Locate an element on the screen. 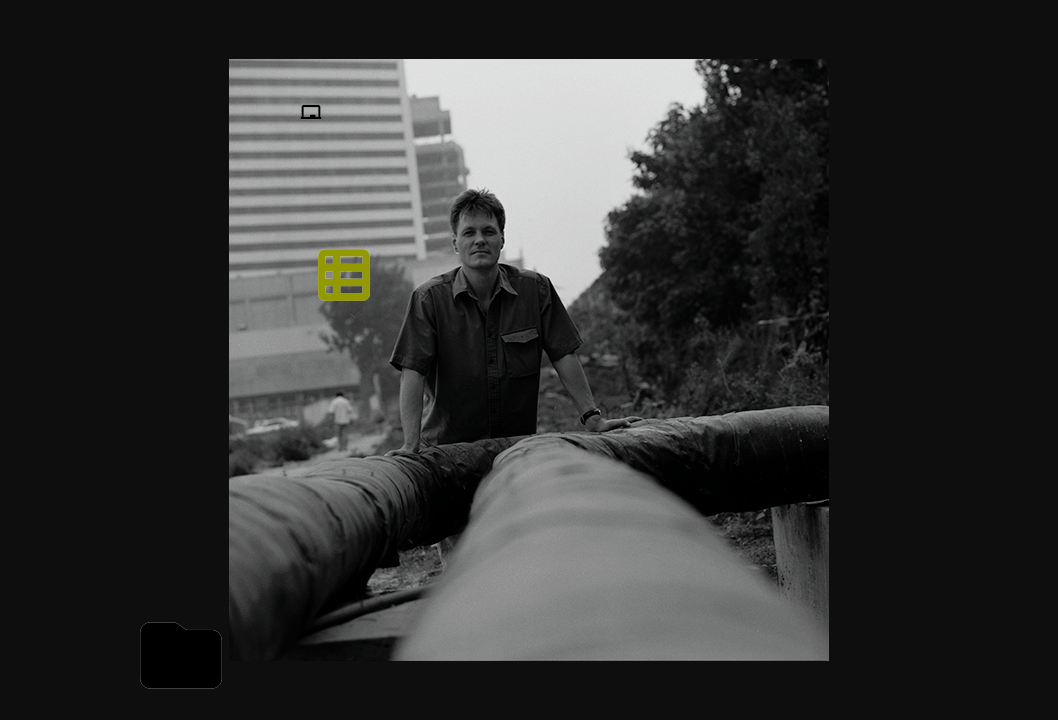  access your files and documents is located at coordinates (181, 658).